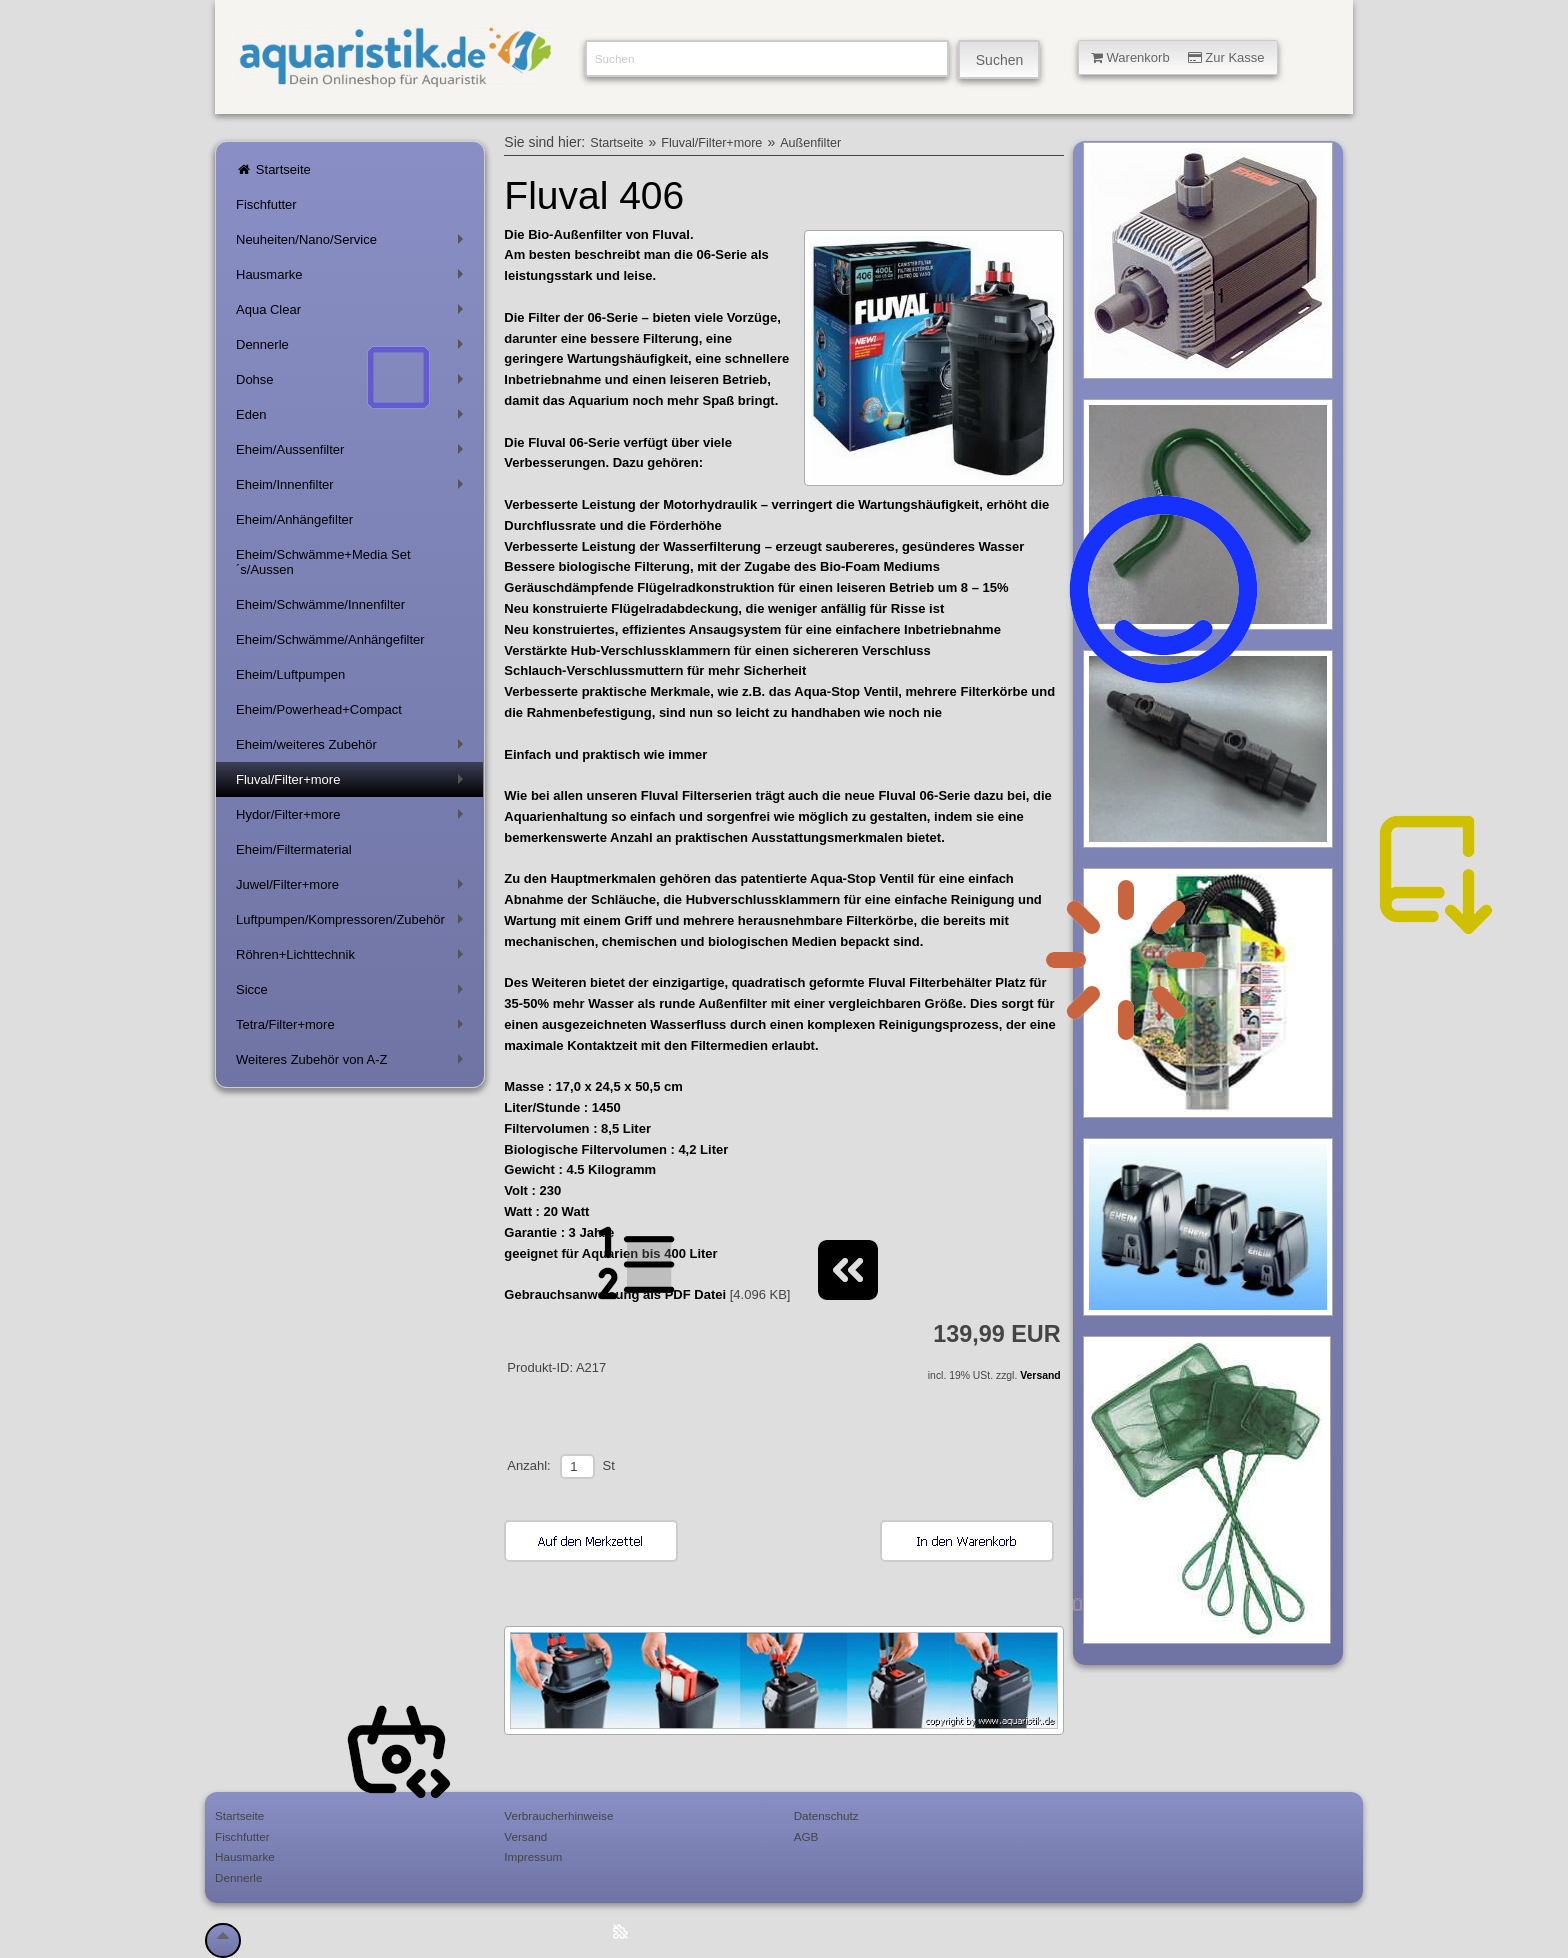 This screenshot has width=1568, height=1958. I want to click on create a numbered list, so click(636, 1264).